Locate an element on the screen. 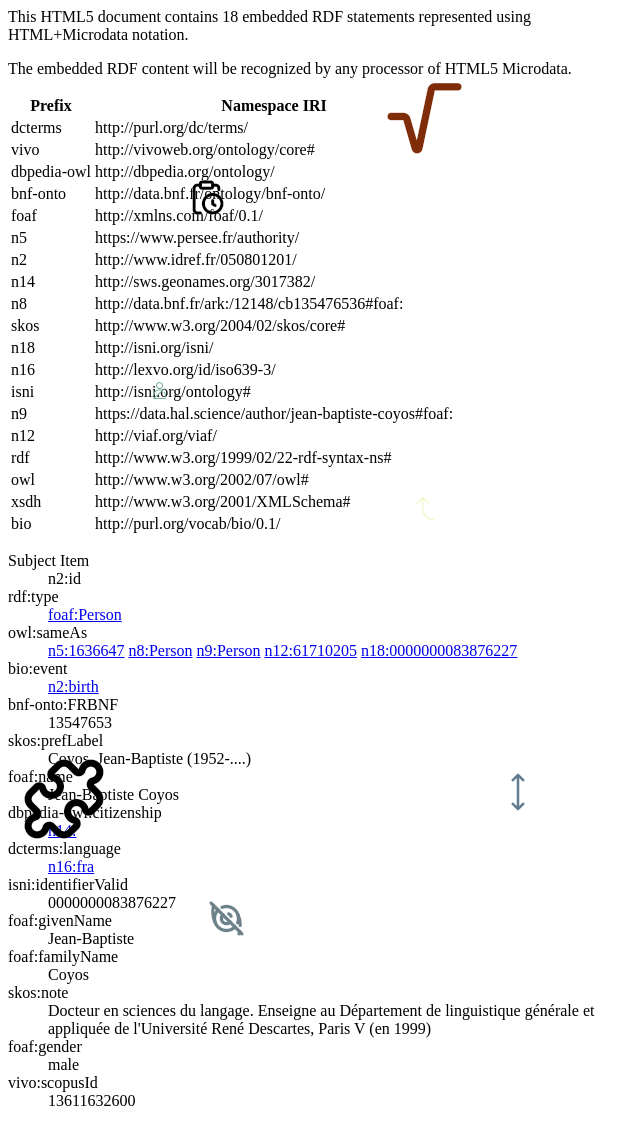  adjust vertical size or height is located at coordinates (518, 792).